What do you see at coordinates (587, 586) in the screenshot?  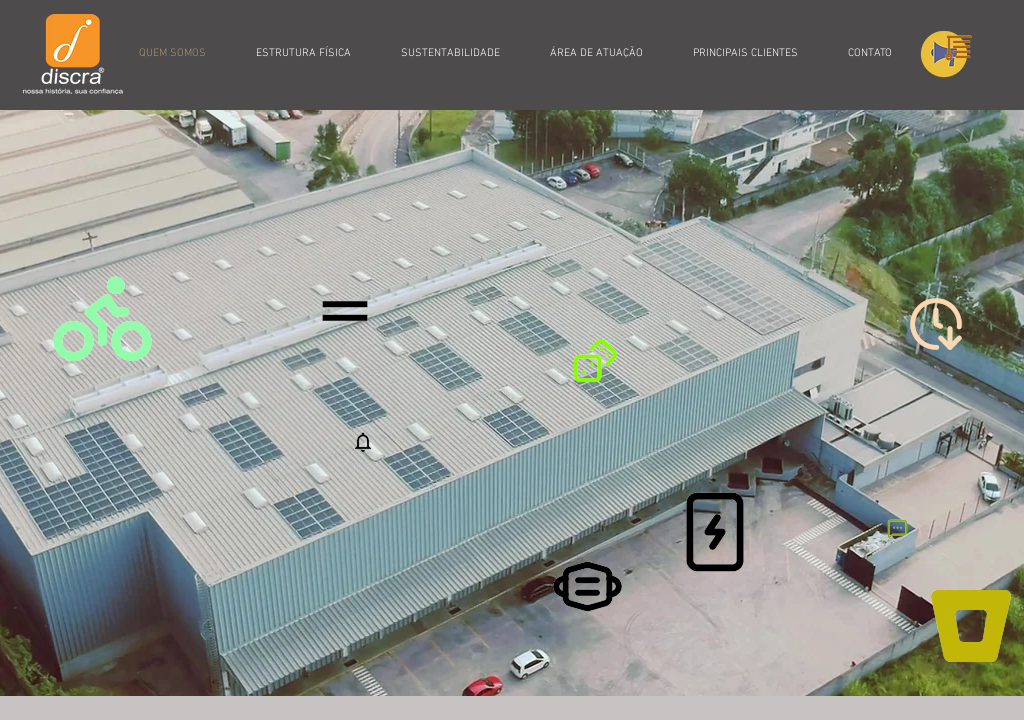 I see `indicates mask required area or health protocol` at bounding box center [587, 586].